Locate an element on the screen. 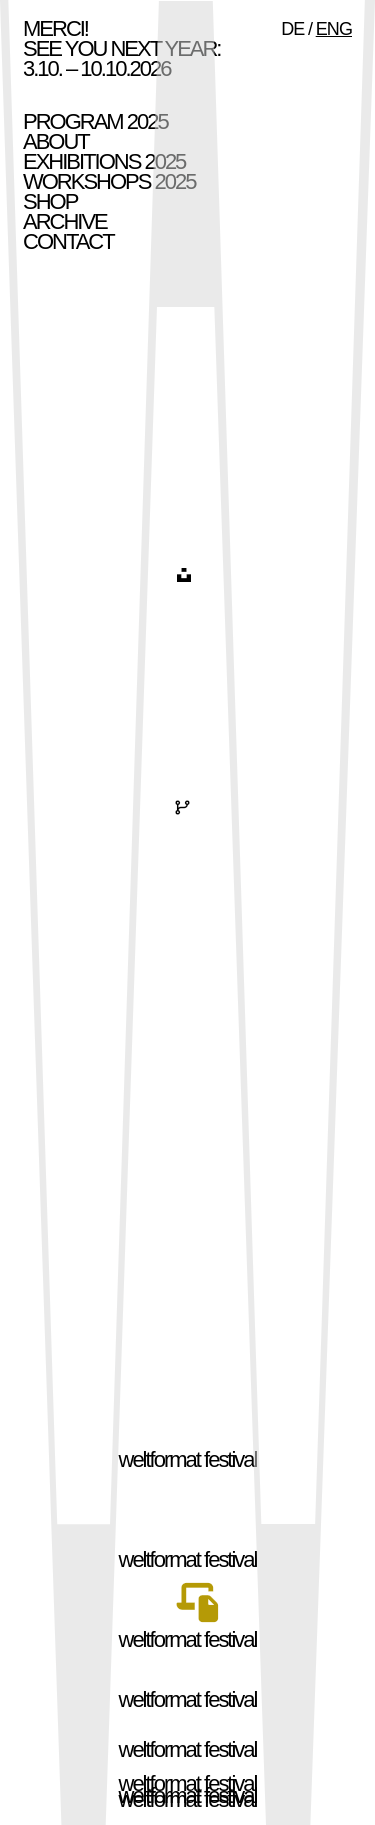 The image size is (375, 1825). open Unsplash to browse stock photos is located at coordinates (184, 575).